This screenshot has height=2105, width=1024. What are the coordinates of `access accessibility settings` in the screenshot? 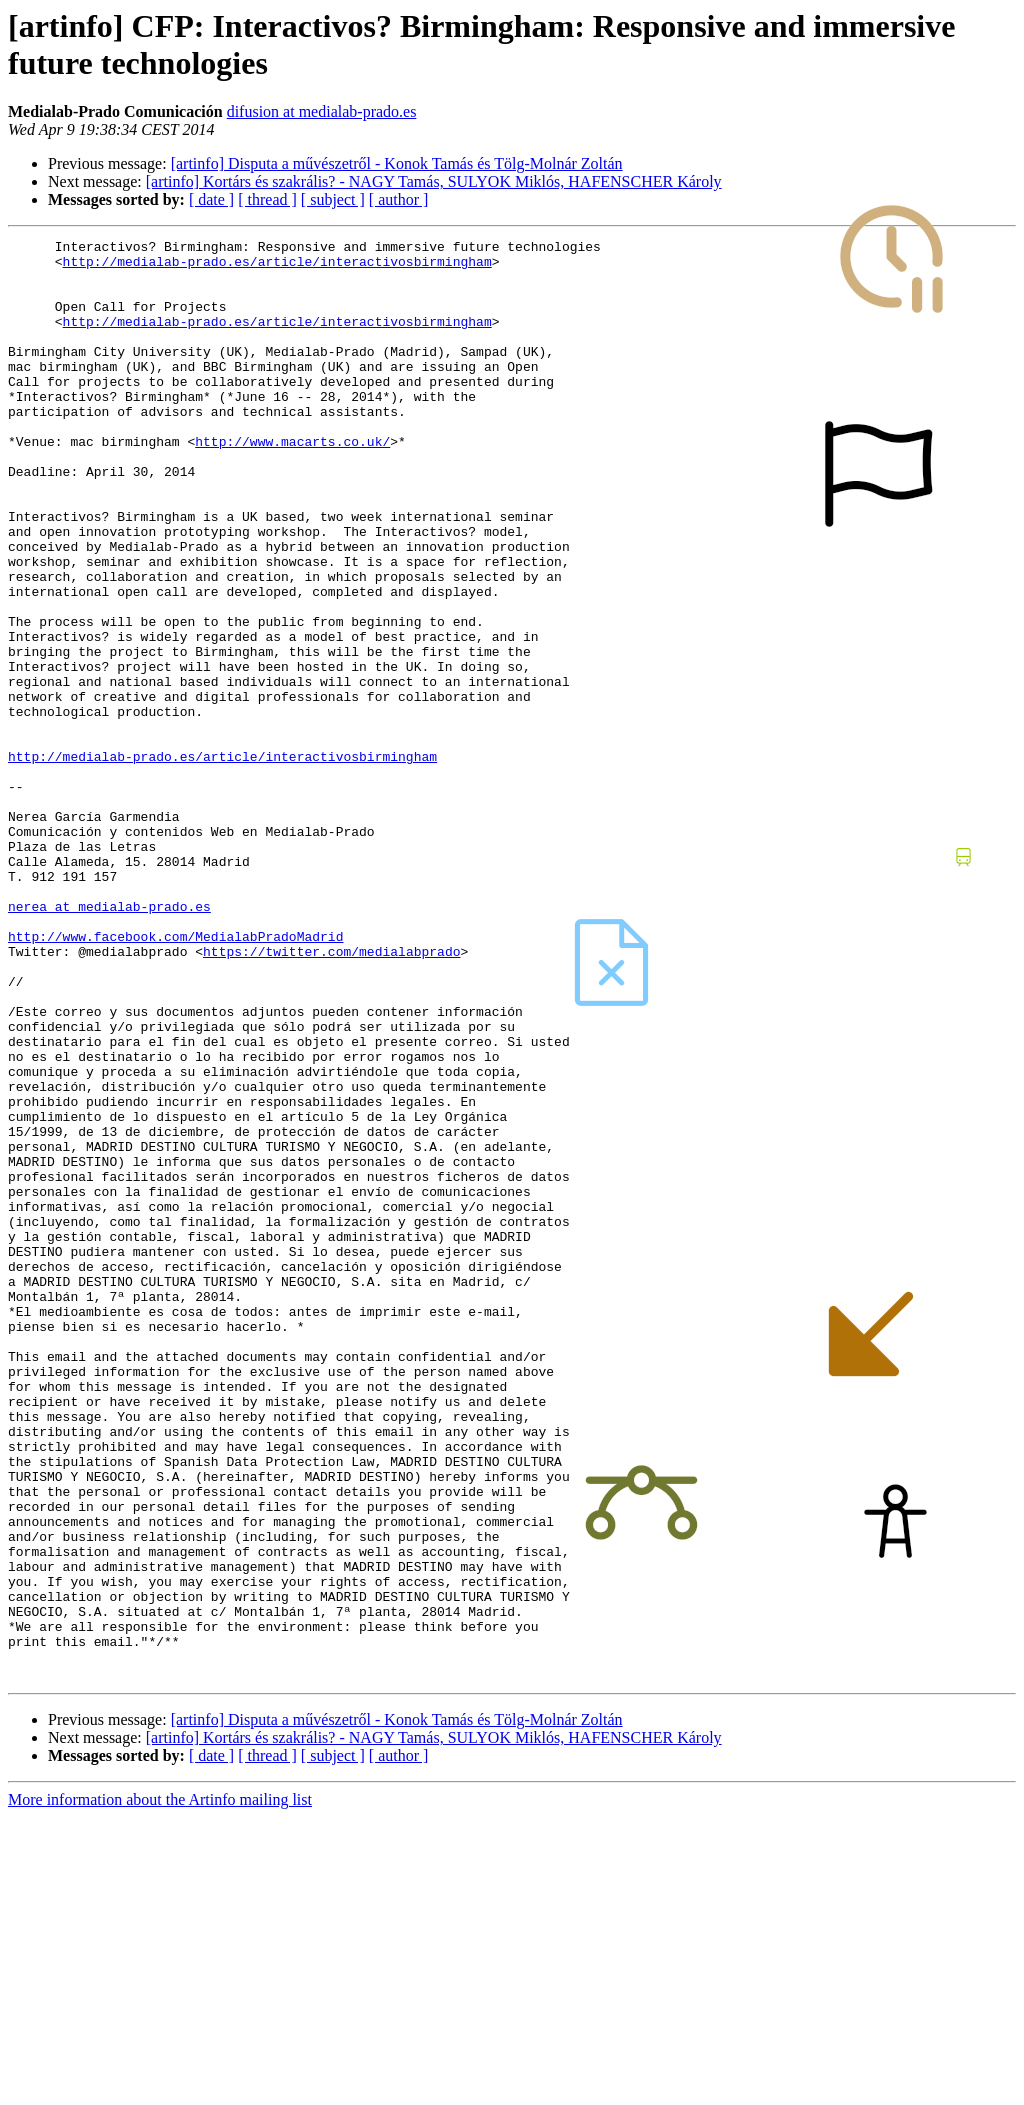 It's located at (895, 1520).